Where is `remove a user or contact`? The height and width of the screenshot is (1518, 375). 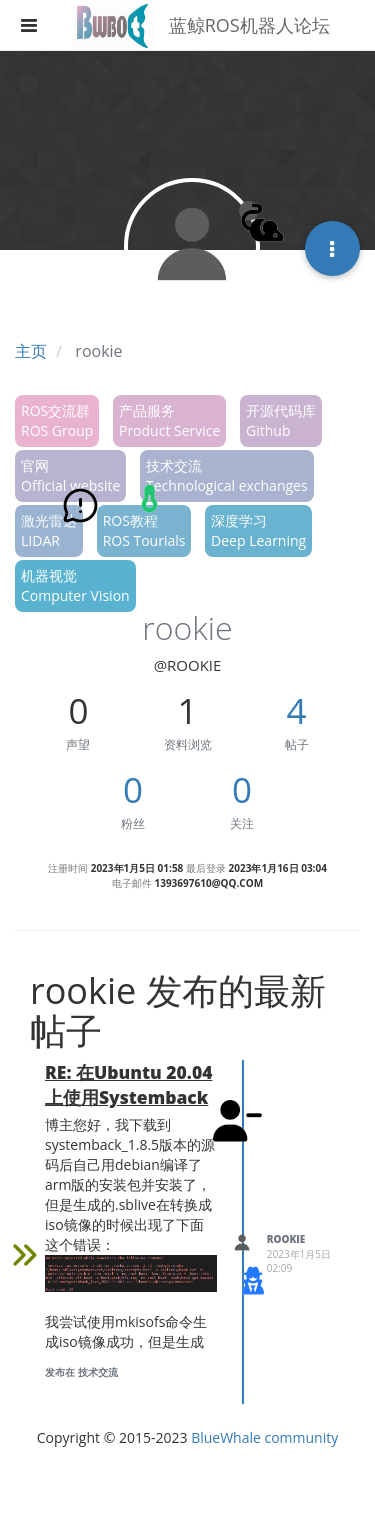 remove a user or contact is located at coordinates (235, 1120).